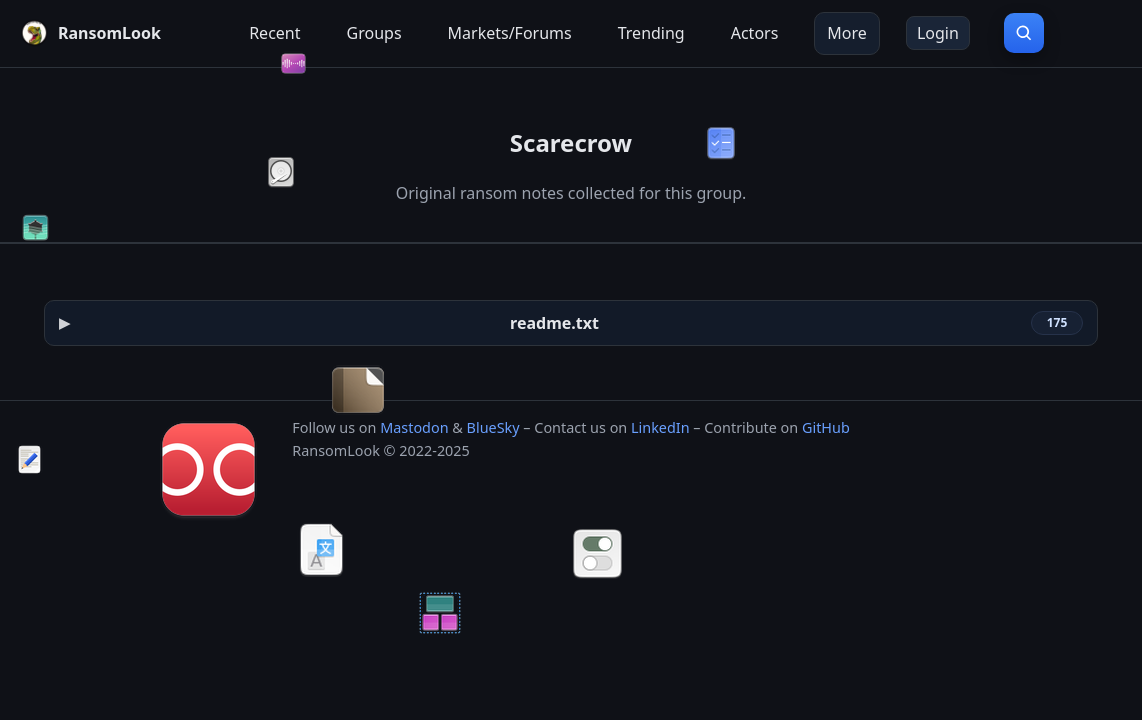  Describe the element at coordinates (721, 143) in the screenshot. I see `open the to-do list app` at that location.